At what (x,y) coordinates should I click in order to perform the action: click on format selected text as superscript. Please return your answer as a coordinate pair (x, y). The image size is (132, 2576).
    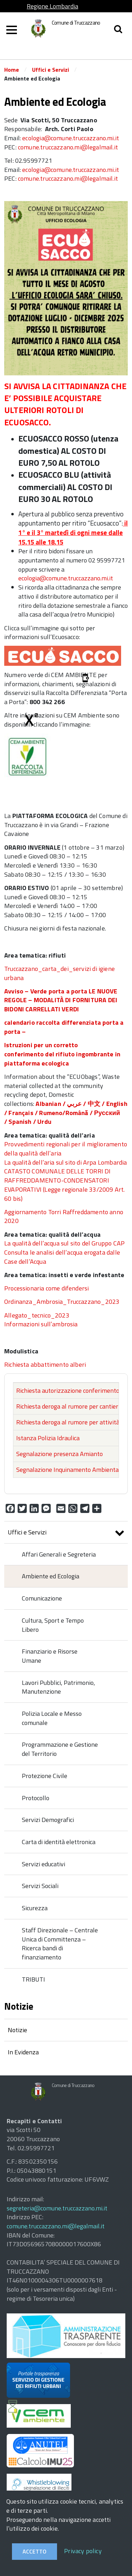
    Looking at the image, I should click on (29, 720).